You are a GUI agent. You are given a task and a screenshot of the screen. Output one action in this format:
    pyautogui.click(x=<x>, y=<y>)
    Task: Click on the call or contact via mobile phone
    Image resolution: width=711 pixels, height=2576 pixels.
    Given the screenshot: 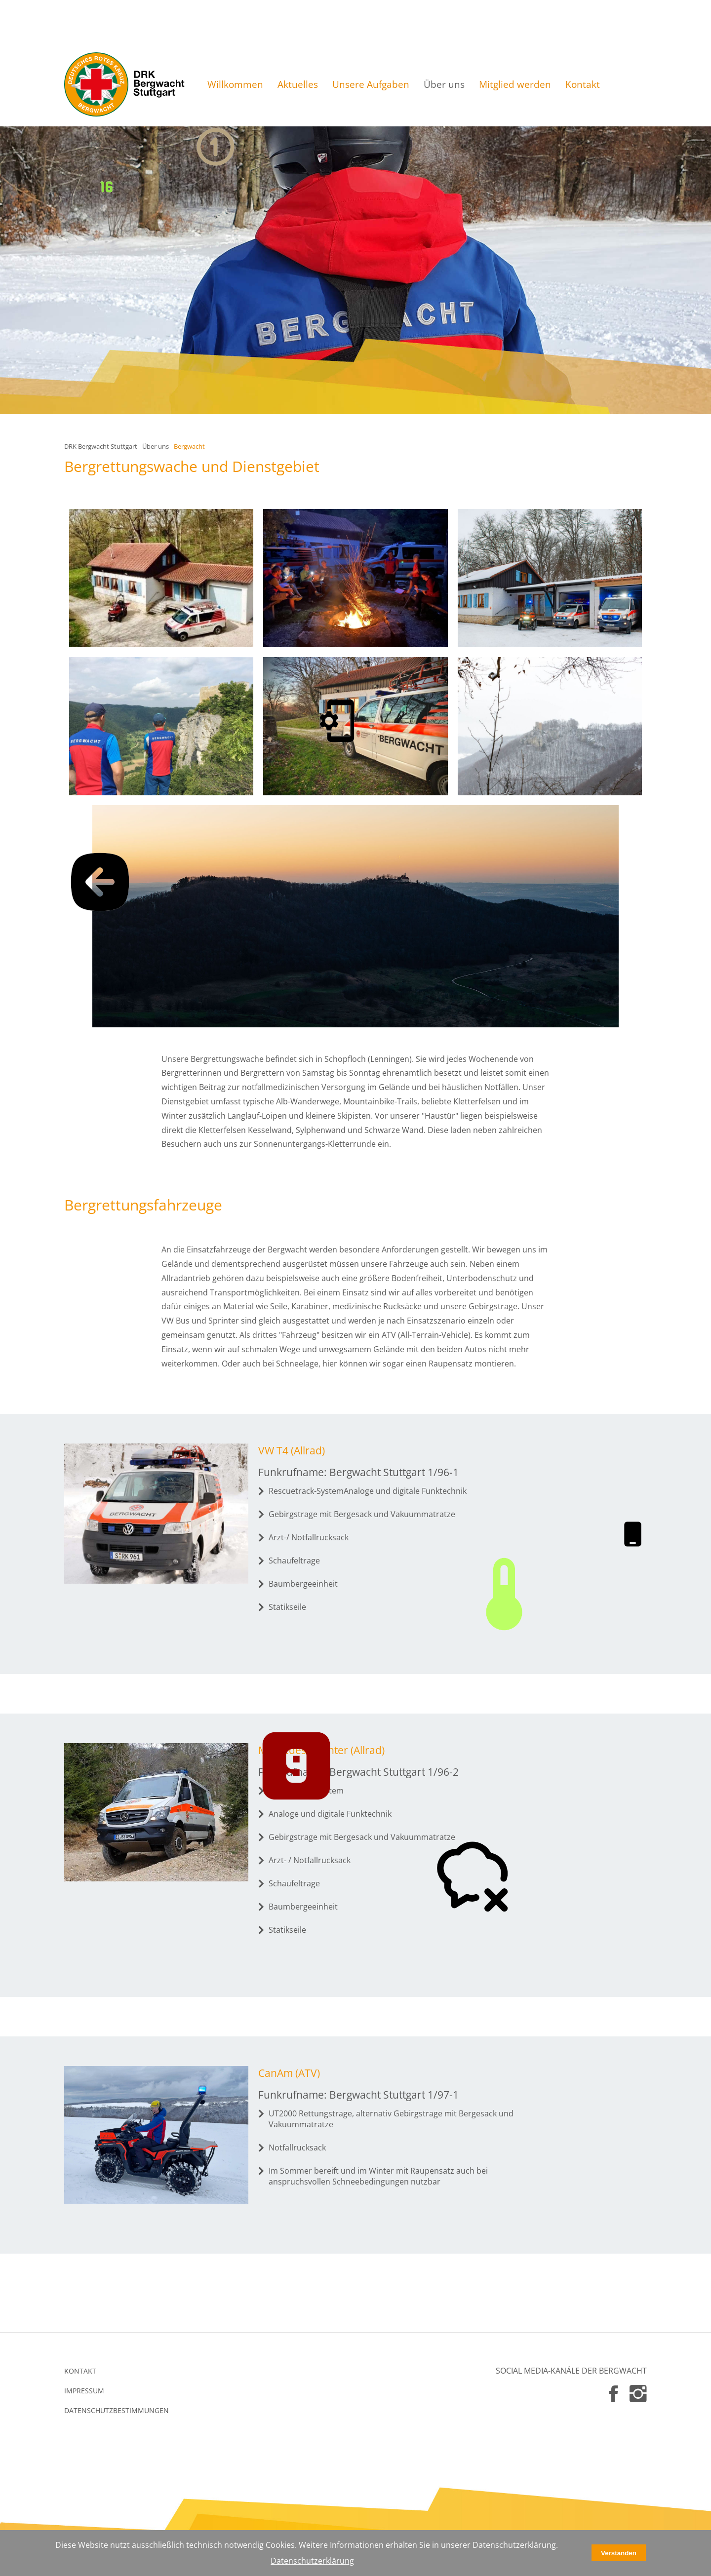 What is the action you would take?
    pyautogui.click(x=632, y=1534)
    